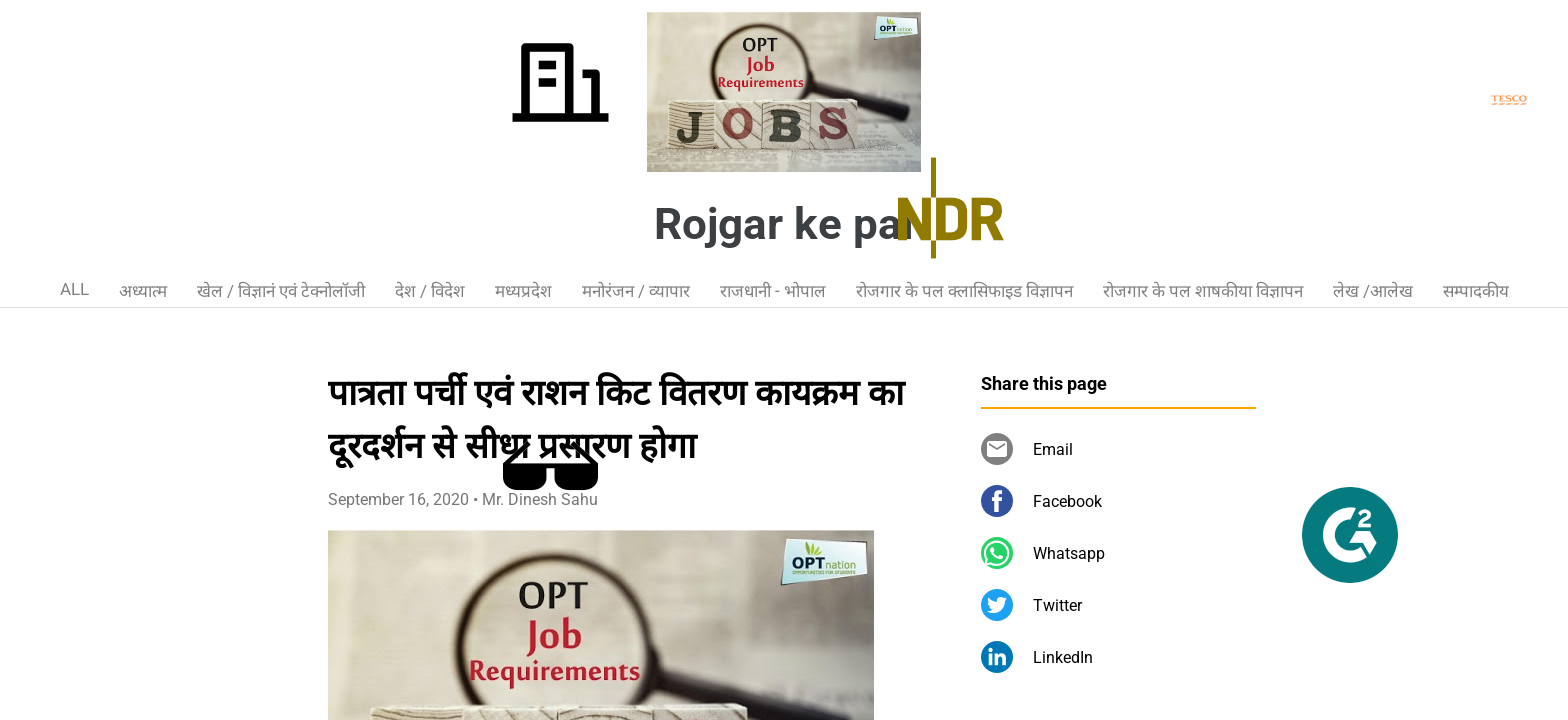 The width and height of the screenshot is (1568, 720). Describe the element at coordinates (560, 82) in the screenshot. I see `view office or business location` at that location.